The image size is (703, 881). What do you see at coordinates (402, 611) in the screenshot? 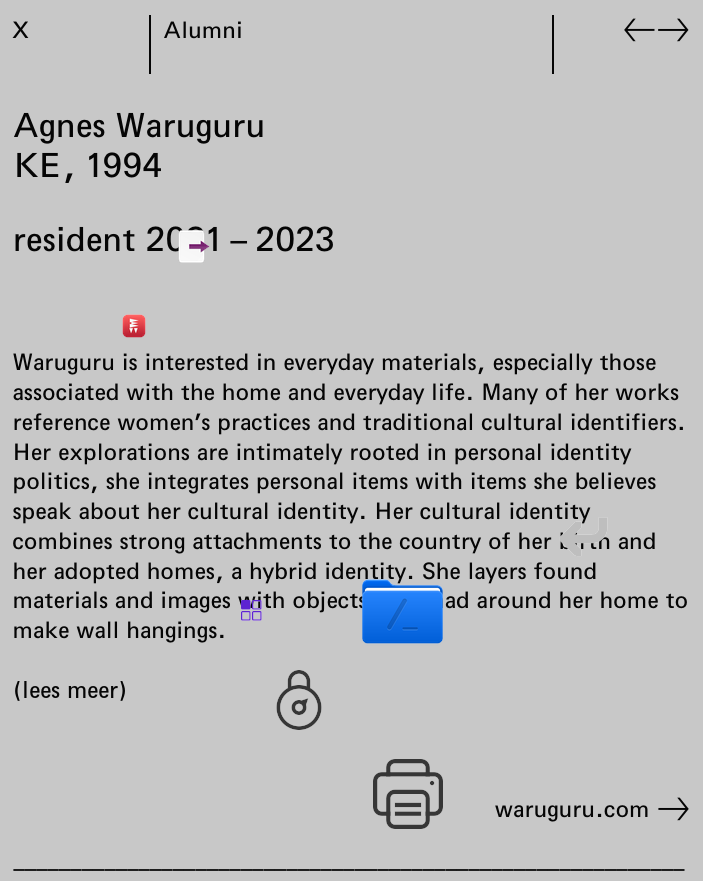
I see `access the root directory of your file system` at bounding box center [402, 611].